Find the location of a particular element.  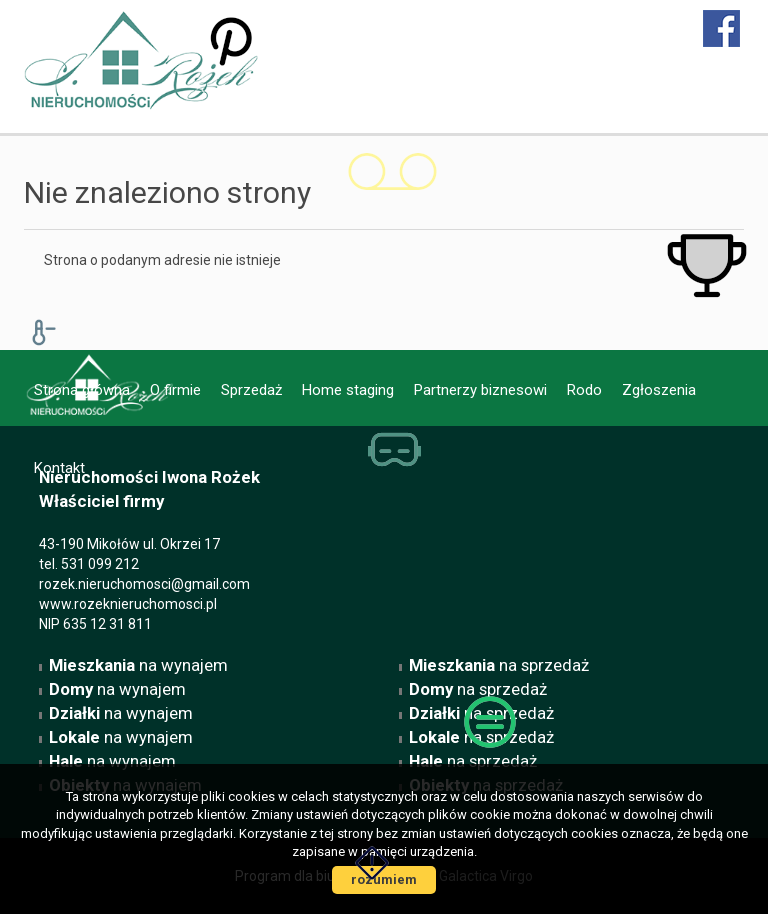

view achievements or awards is located at coordinates (707, 263).